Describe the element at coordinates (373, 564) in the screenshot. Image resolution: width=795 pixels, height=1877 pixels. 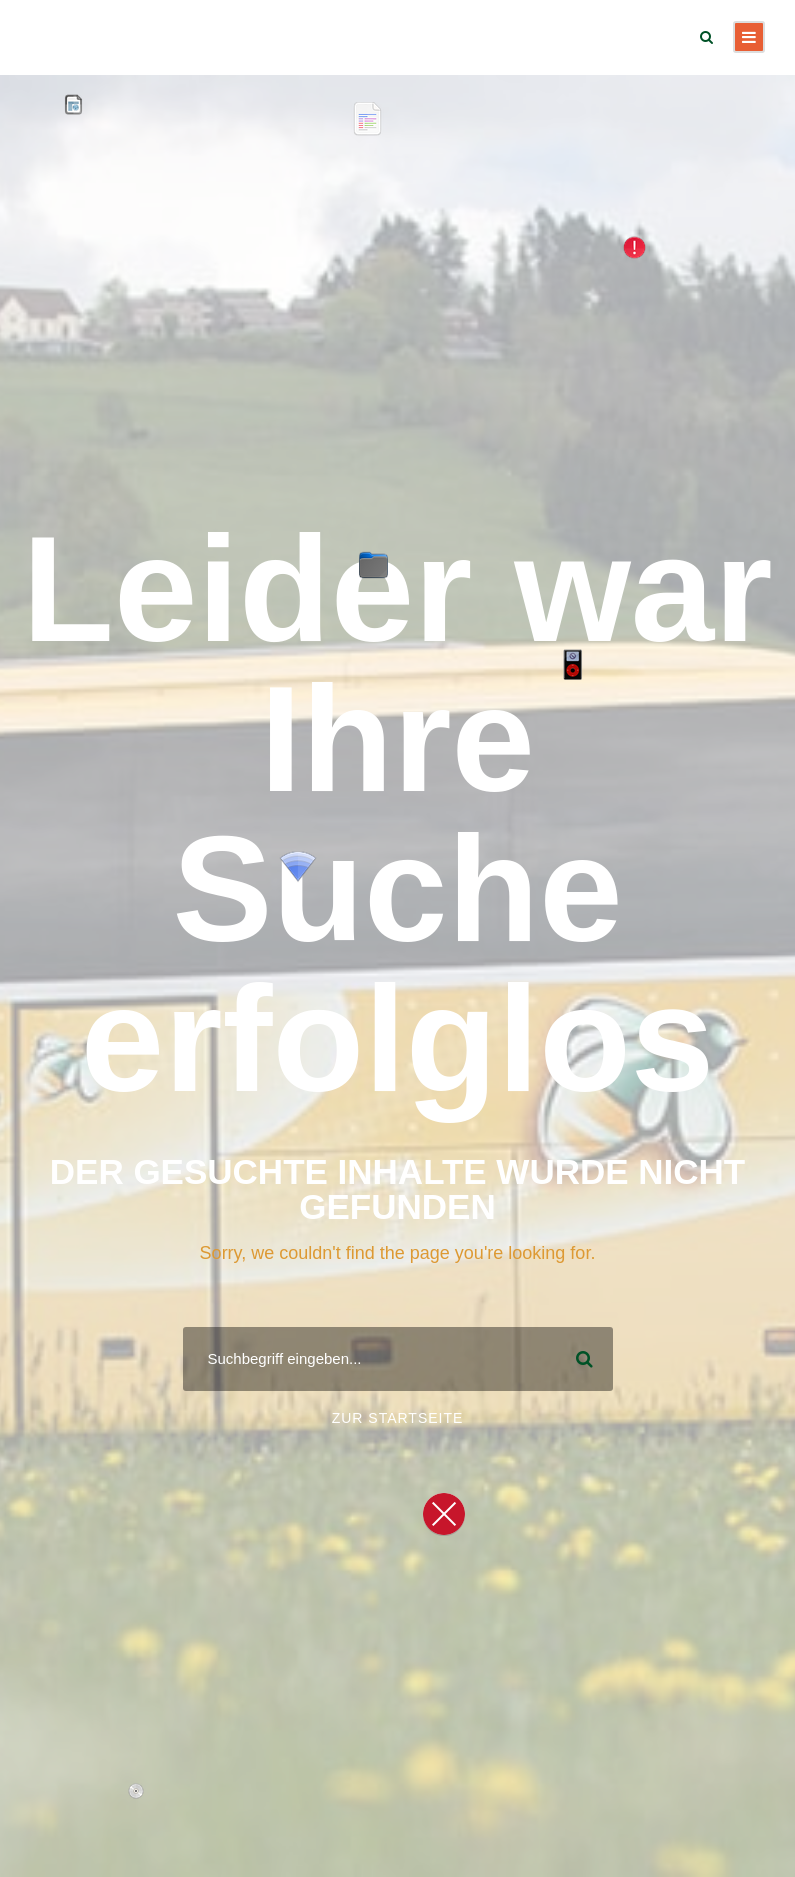
I see `open a folder to view its contents` at that location.